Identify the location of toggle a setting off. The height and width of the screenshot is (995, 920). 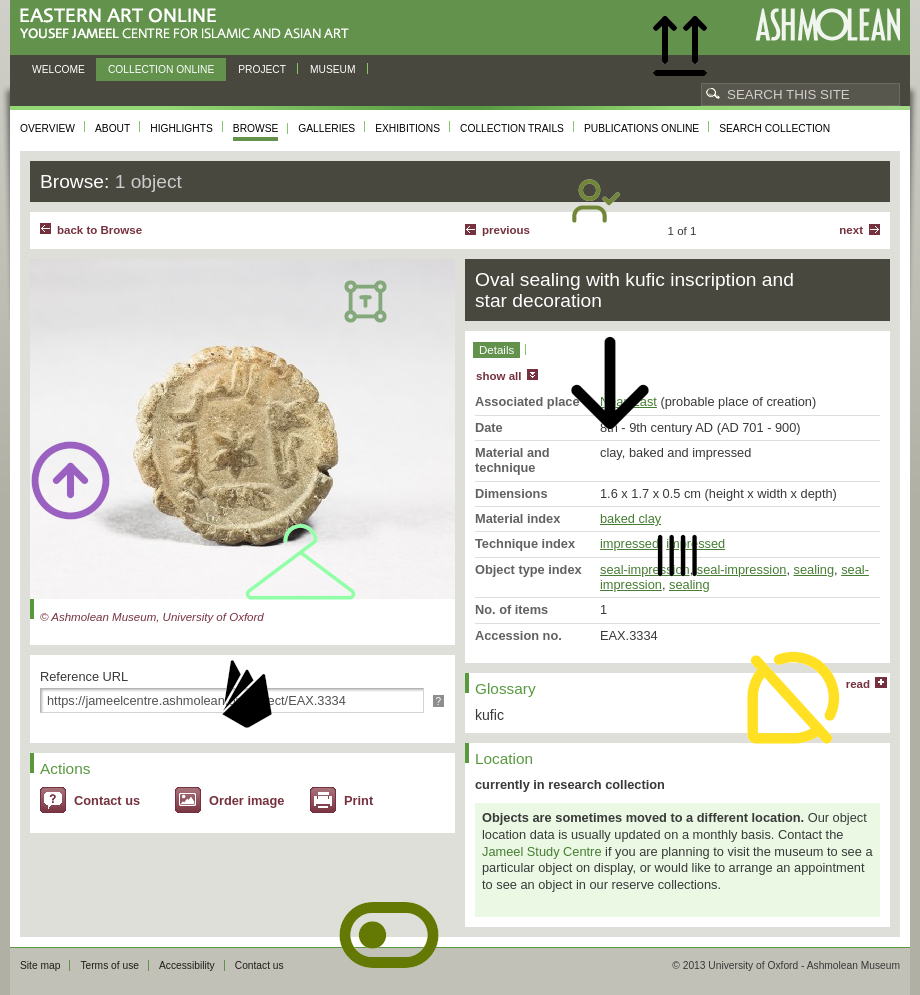
(389, 935).